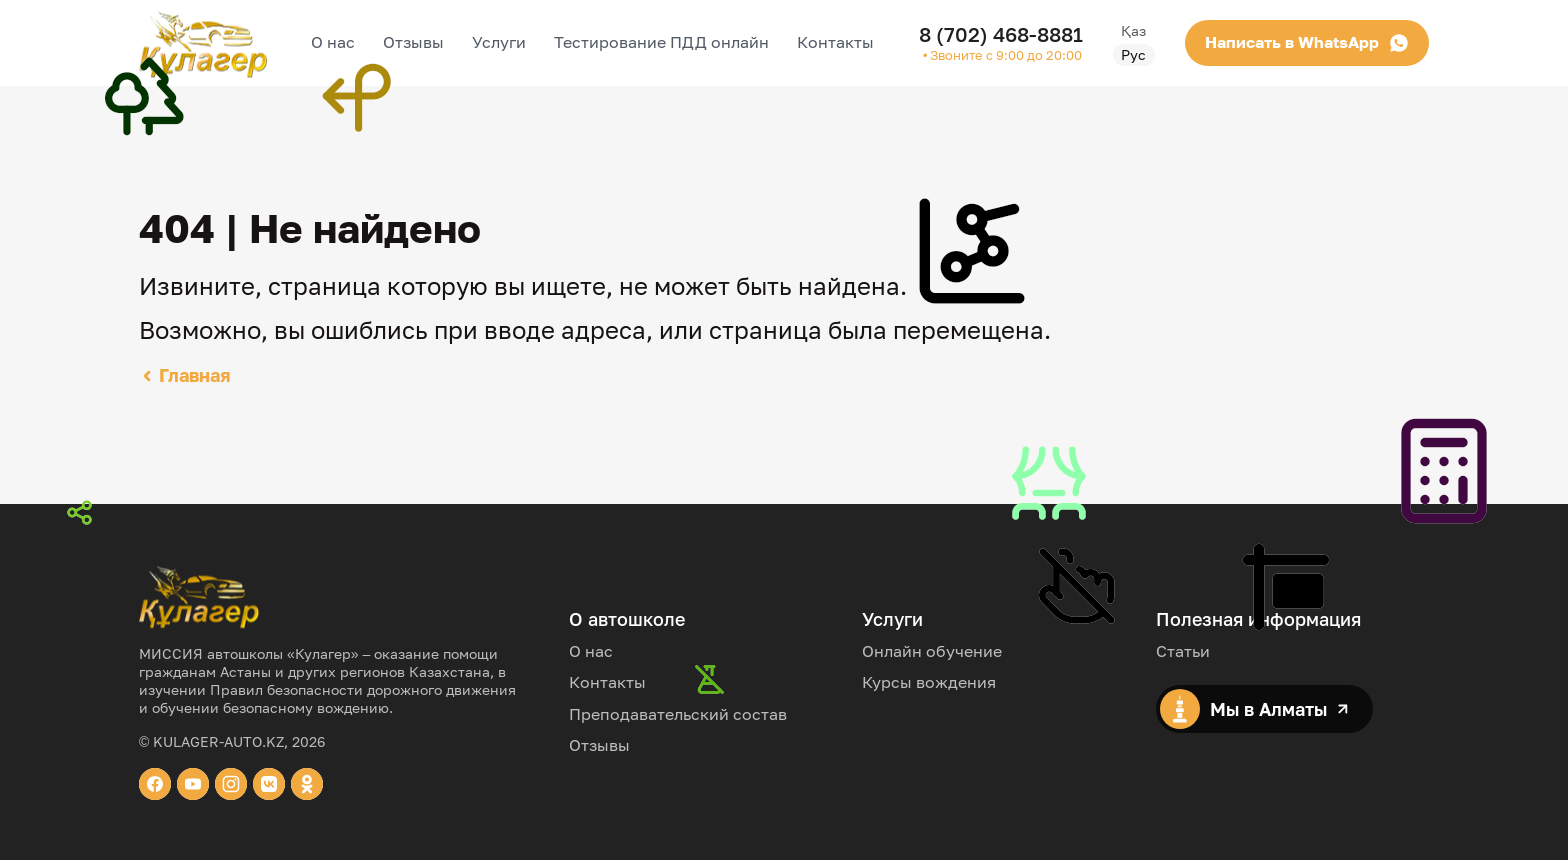  What do you see at coordinates (1077, 586) in the screenshot?
I see `disable touch or pointer input` at bounding box center [1077, 586].